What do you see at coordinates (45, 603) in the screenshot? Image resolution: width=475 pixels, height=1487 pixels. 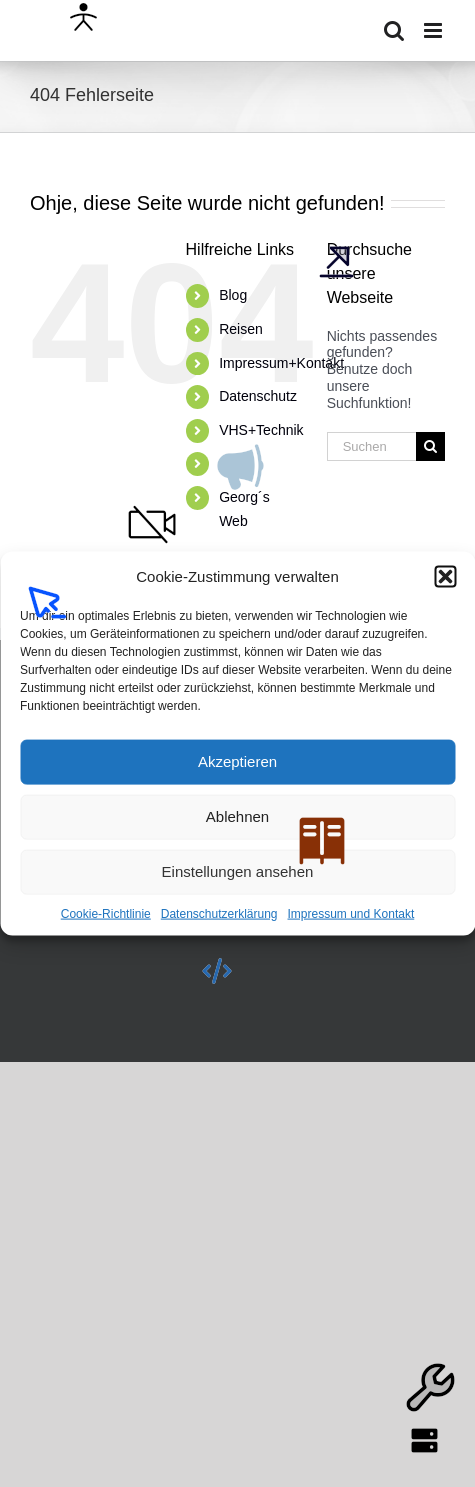 I see `remove a cursor or pointer` at bounding box center [45, 603].